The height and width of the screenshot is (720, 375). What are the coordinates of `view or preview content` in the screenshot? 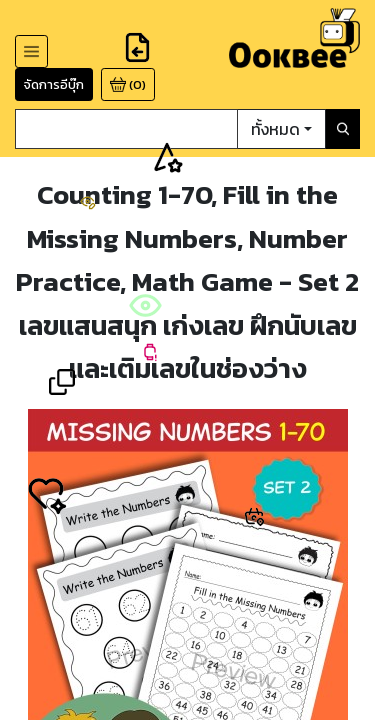 It's located at (145, 305).